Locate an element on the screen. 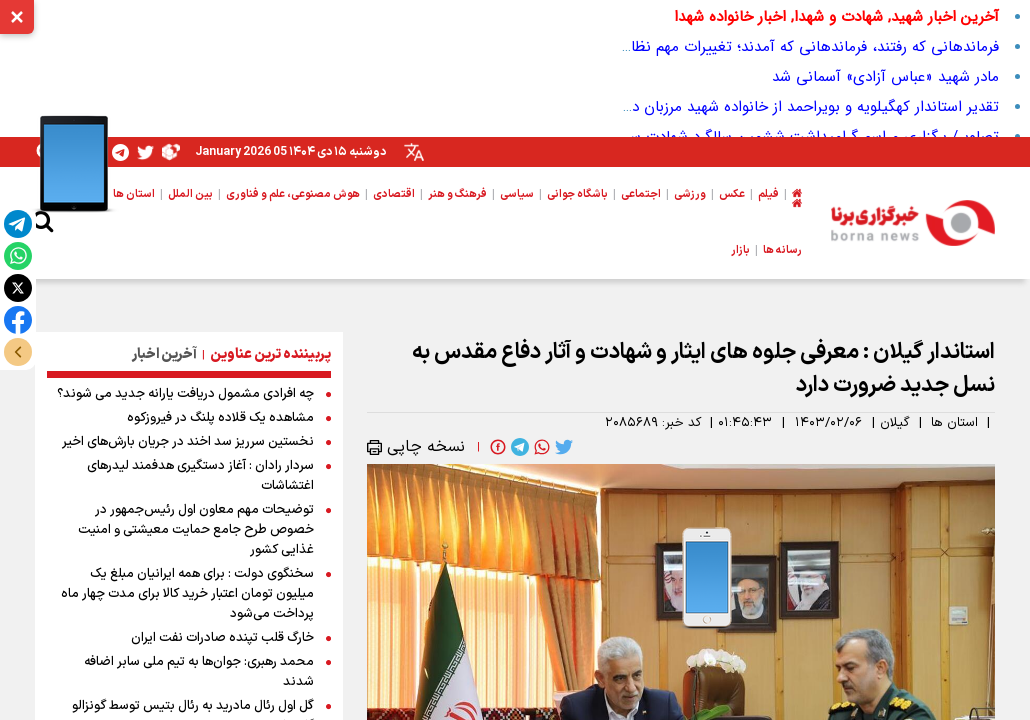 Image resolution: width=1030 pixels, height=720 pixels. iPad Air device in connected devices list is located at coordinates (74, 163).